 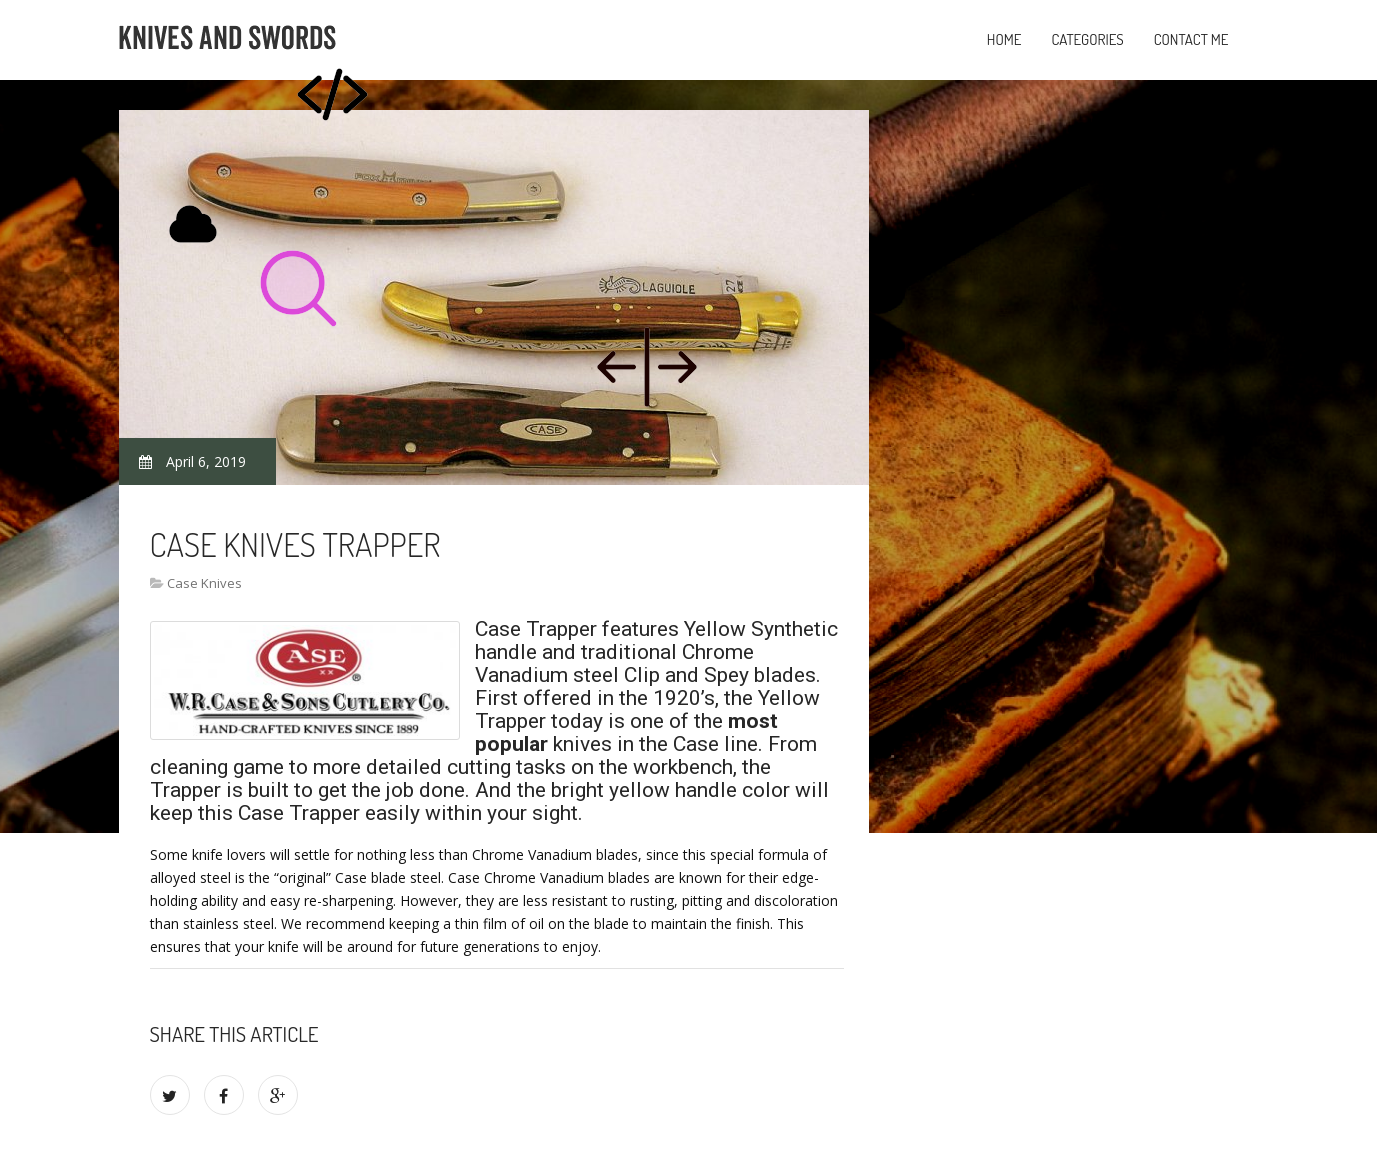 What do you see at coordinates (647, 367) in the screenshot?
I see `expand content horizontally` at bounding box center [647, 367].